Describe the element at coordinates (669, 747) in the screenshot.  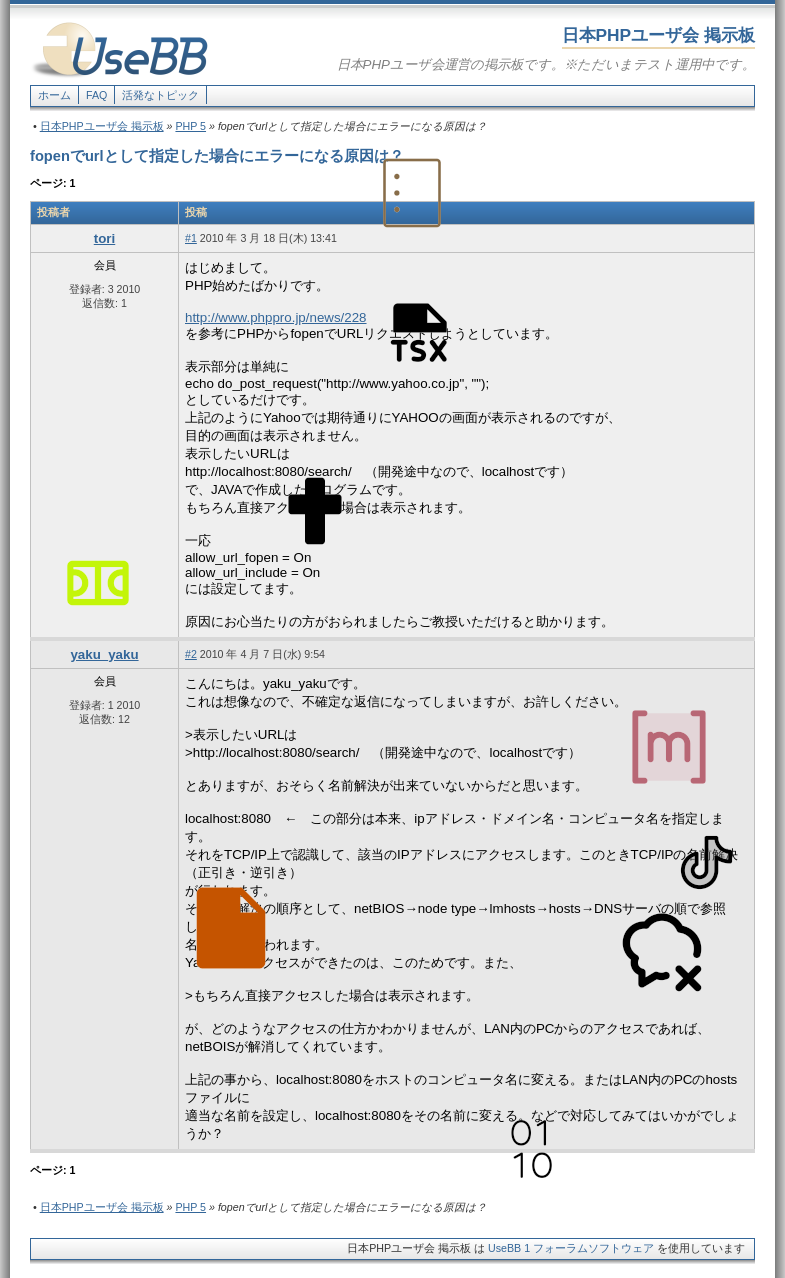
I see `link to Matrix messaging platform` at that location.